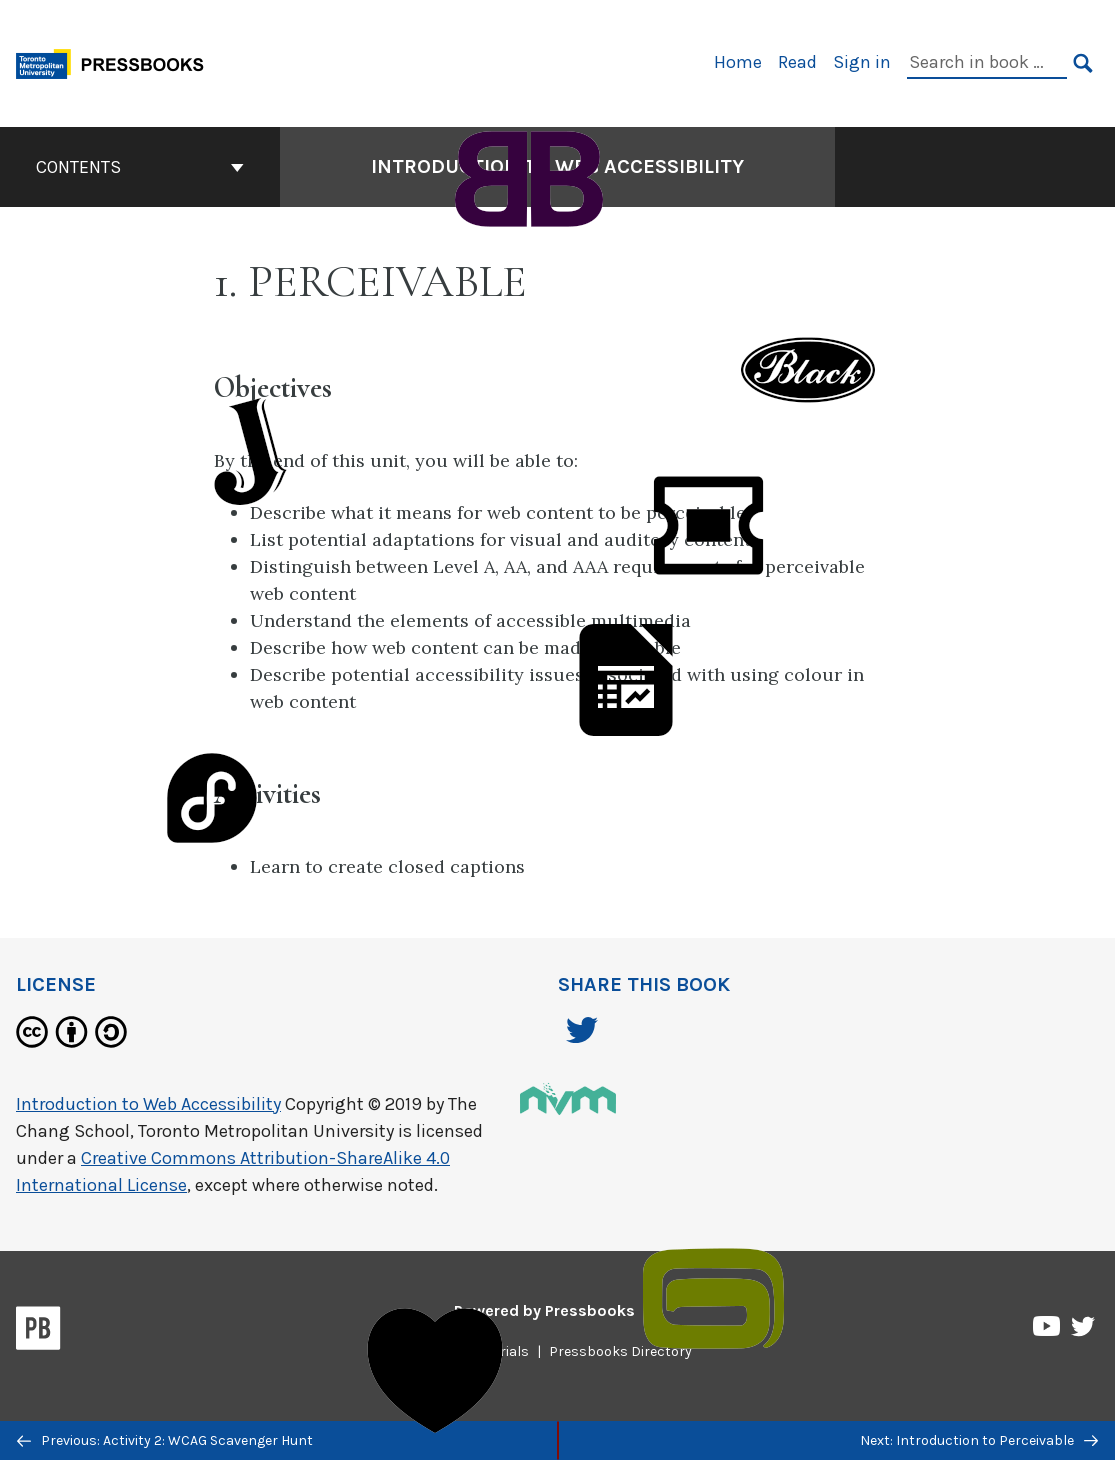 Image resolution: width=1115 pixels, height=1460 pixels. I want to click on NodeBB forum software logo, so click(529, 179).